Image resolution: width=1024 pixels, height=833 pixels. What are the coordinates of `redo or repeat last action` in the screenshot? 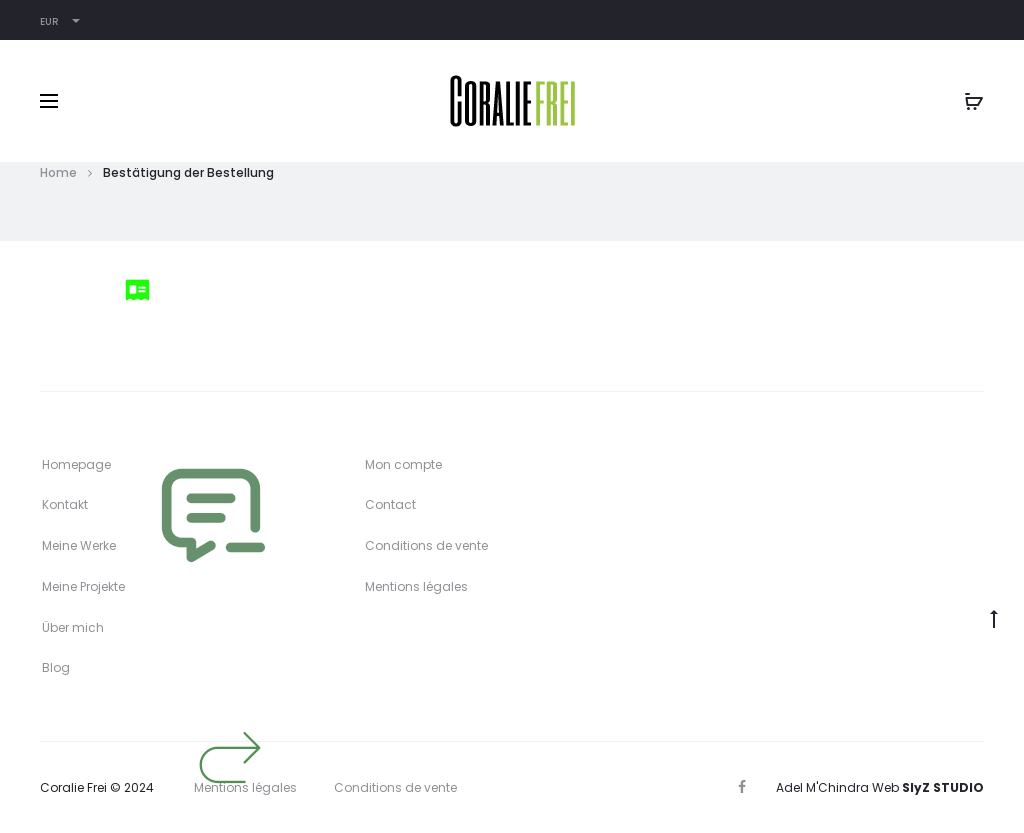 It's located at (230, 760).